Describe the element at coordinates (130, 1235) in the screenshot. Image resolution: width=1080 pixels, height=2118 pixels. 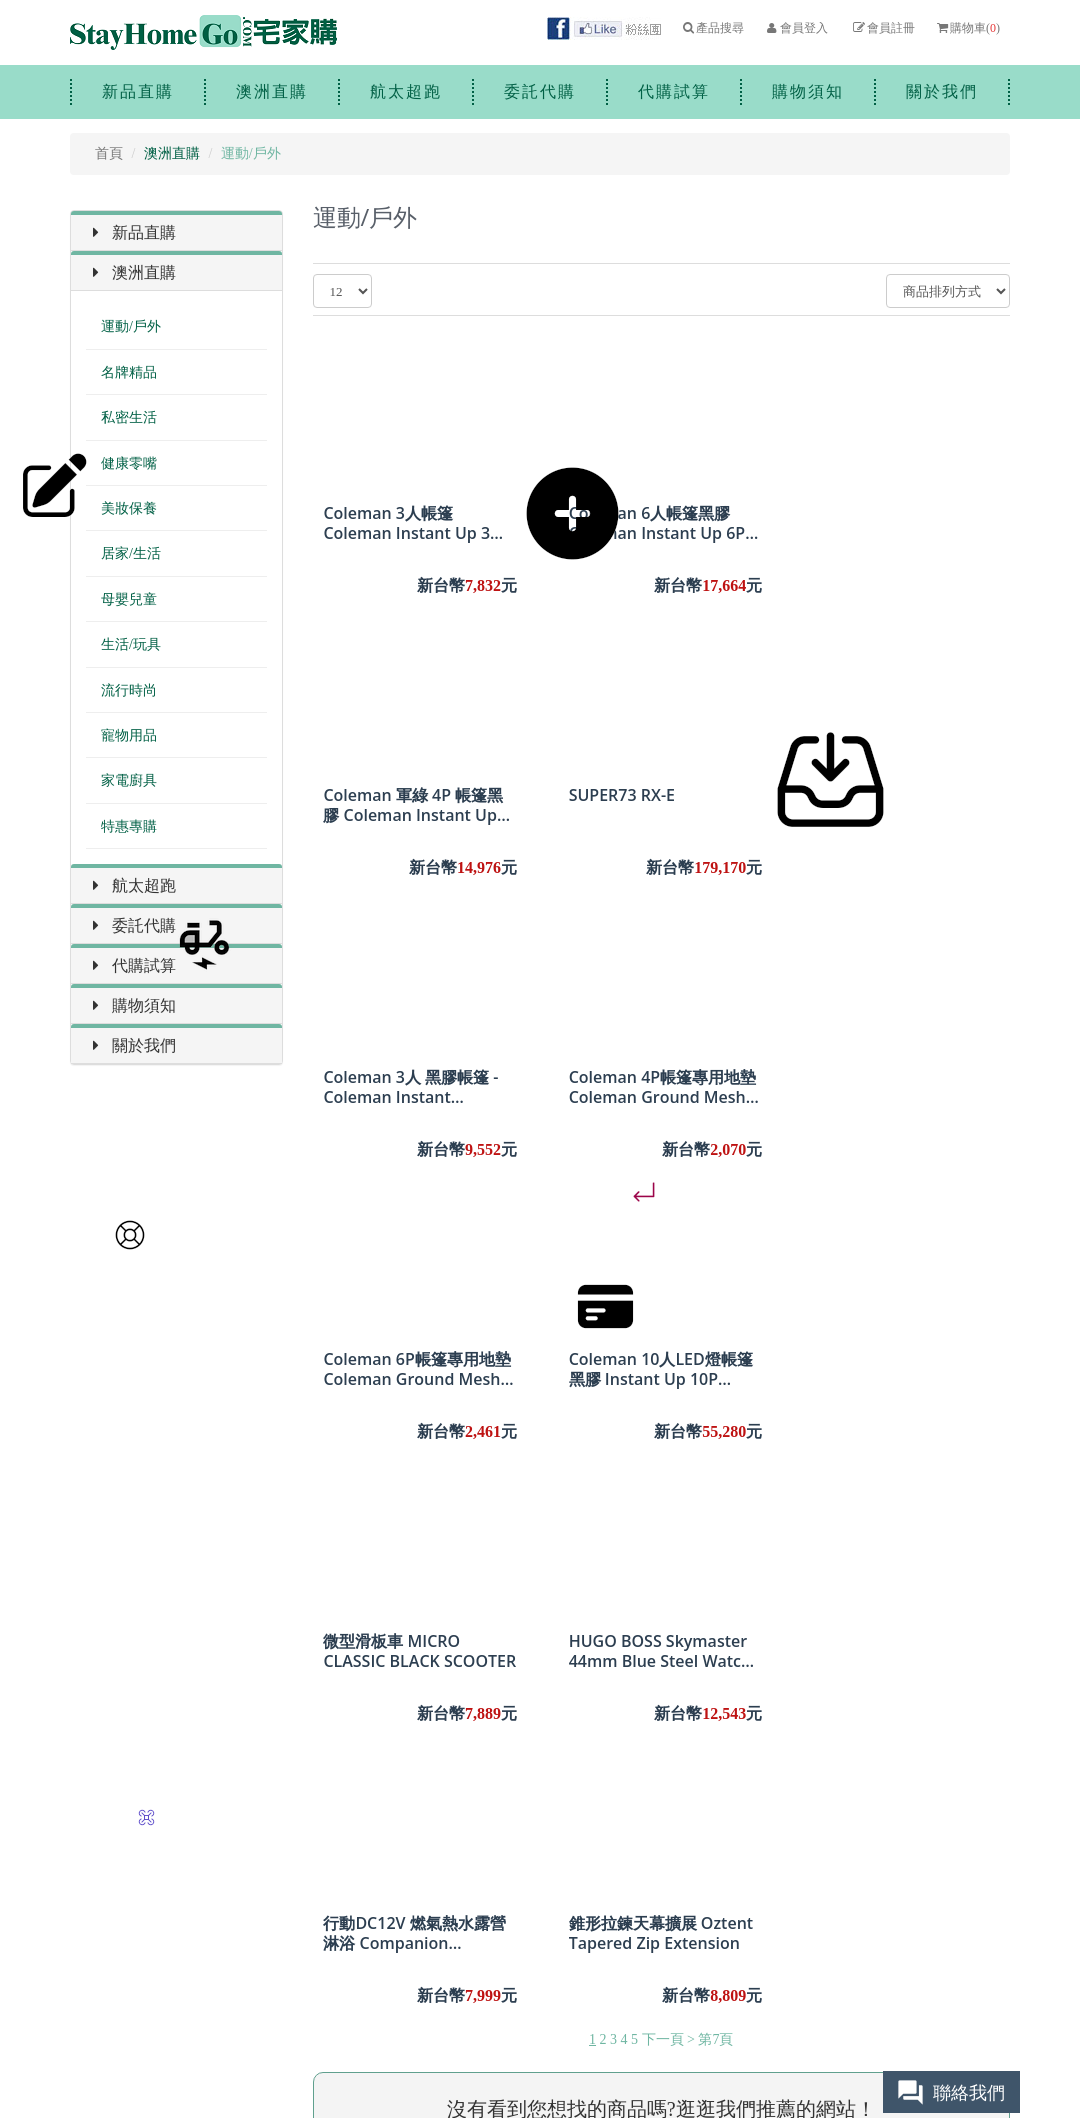
I see `access help or support` at that location.